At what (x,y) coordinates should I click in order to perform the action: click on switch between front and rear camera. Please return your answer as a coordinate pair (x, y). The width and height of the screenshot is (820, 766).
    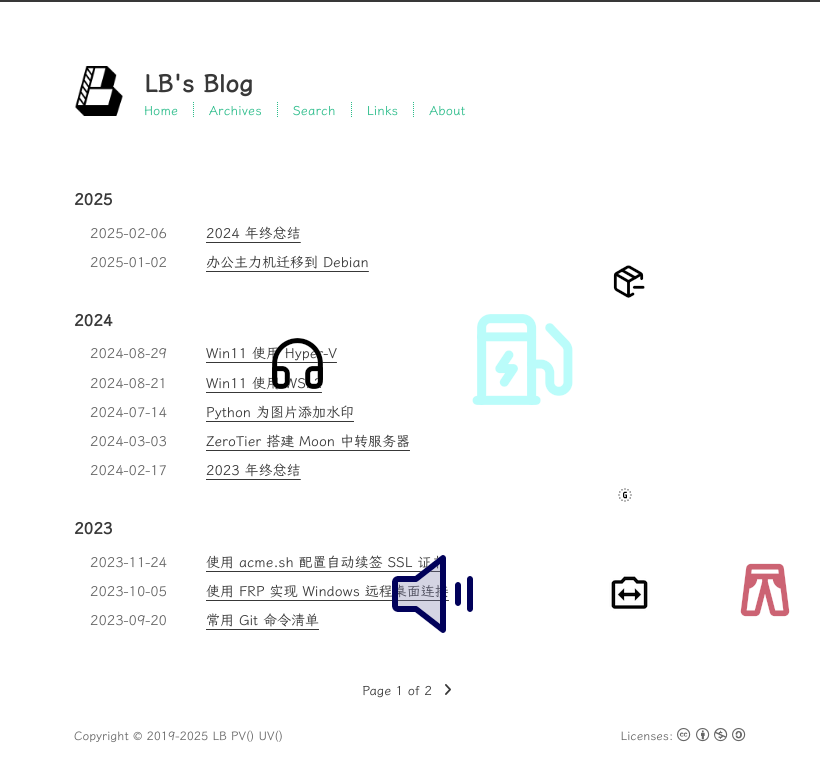
    Looking at the image, I should click on (629, 594).